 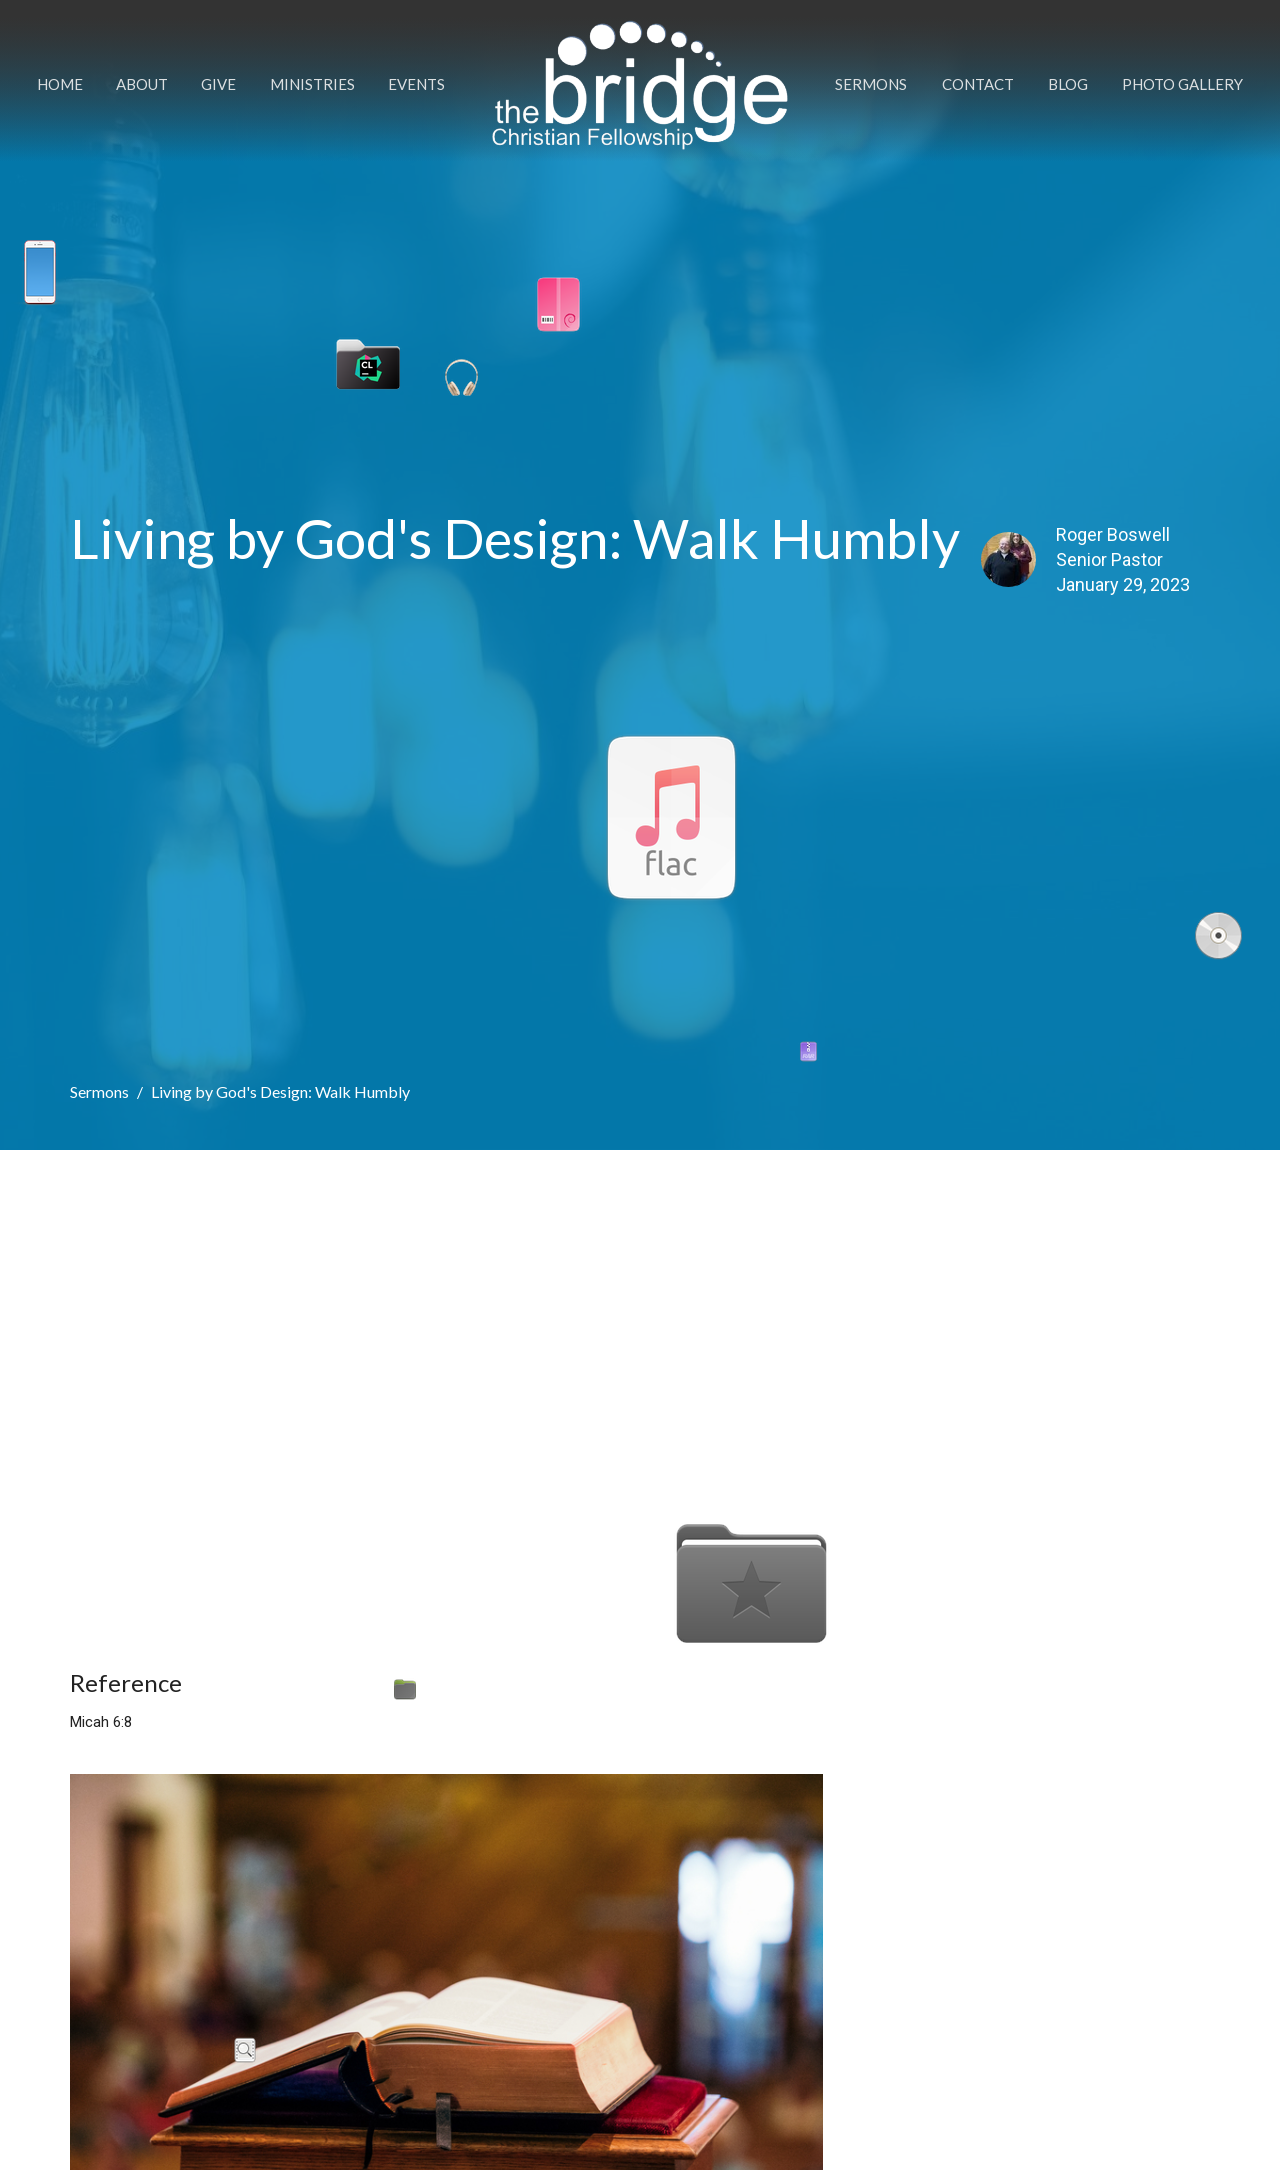 What do you see at coordinates (40, 273) in the screenshot?
I see `indicates a connected iPhone device` at bounding box center [40, 273].